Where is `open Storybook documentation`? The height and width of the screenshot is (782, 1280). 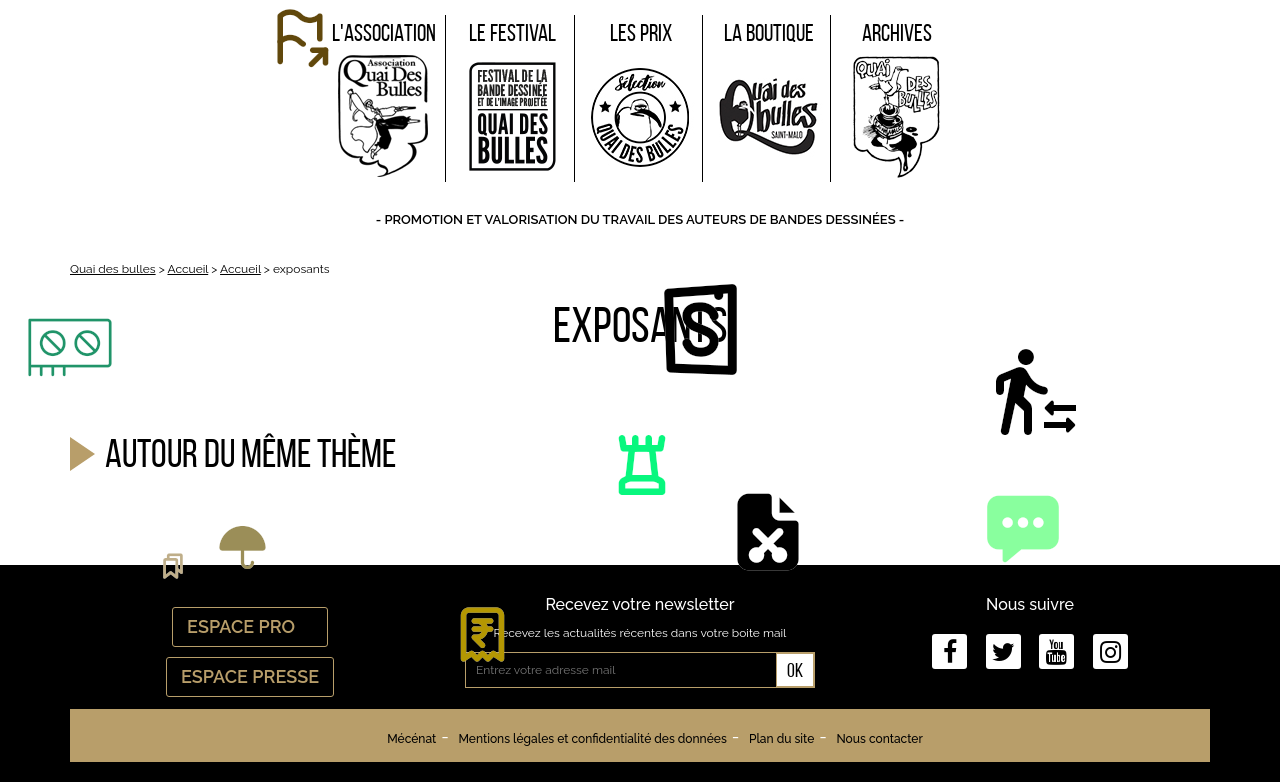
open Storybook documentation is located at coordinates (700, 329).